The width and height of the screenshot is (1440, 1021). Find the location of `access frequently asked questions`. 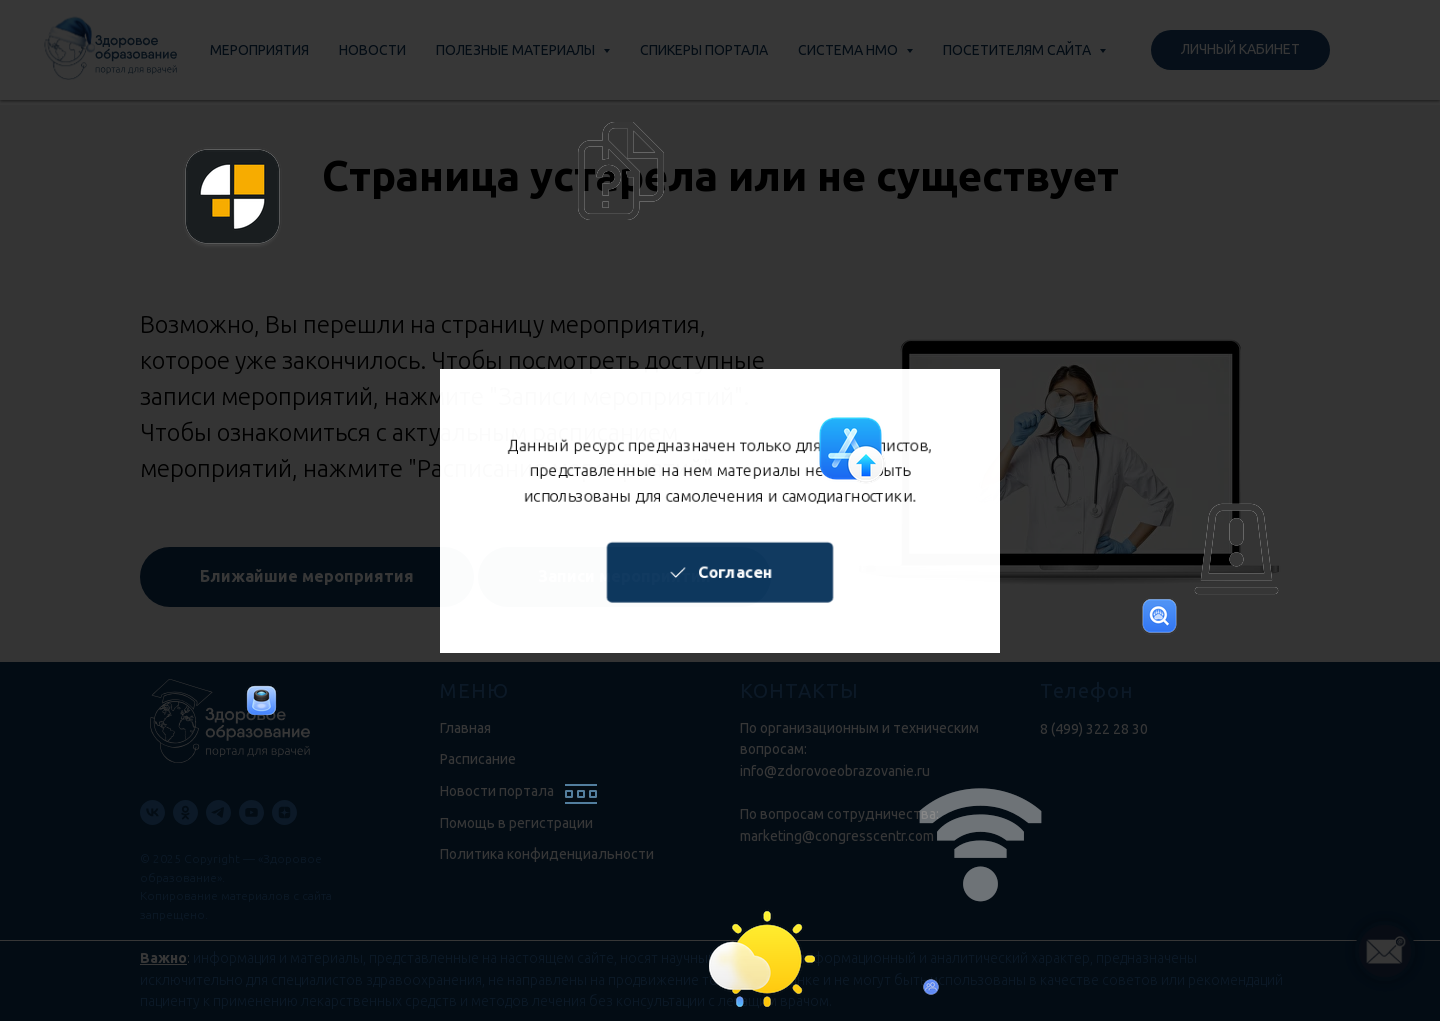

access frequently asked questions is located at coordinates (621, 171).